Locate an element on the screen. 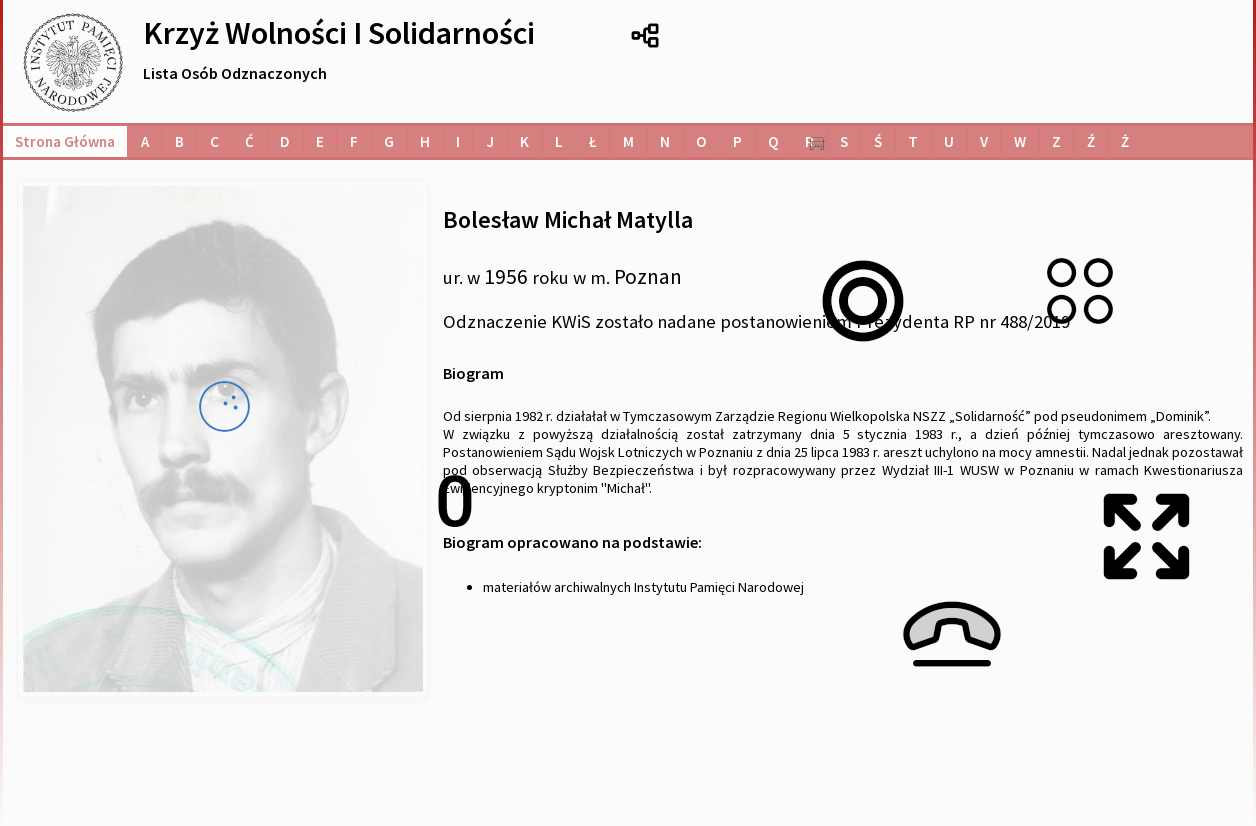  select off-road or adventure vehicle type is located at coordinates (817, 144).